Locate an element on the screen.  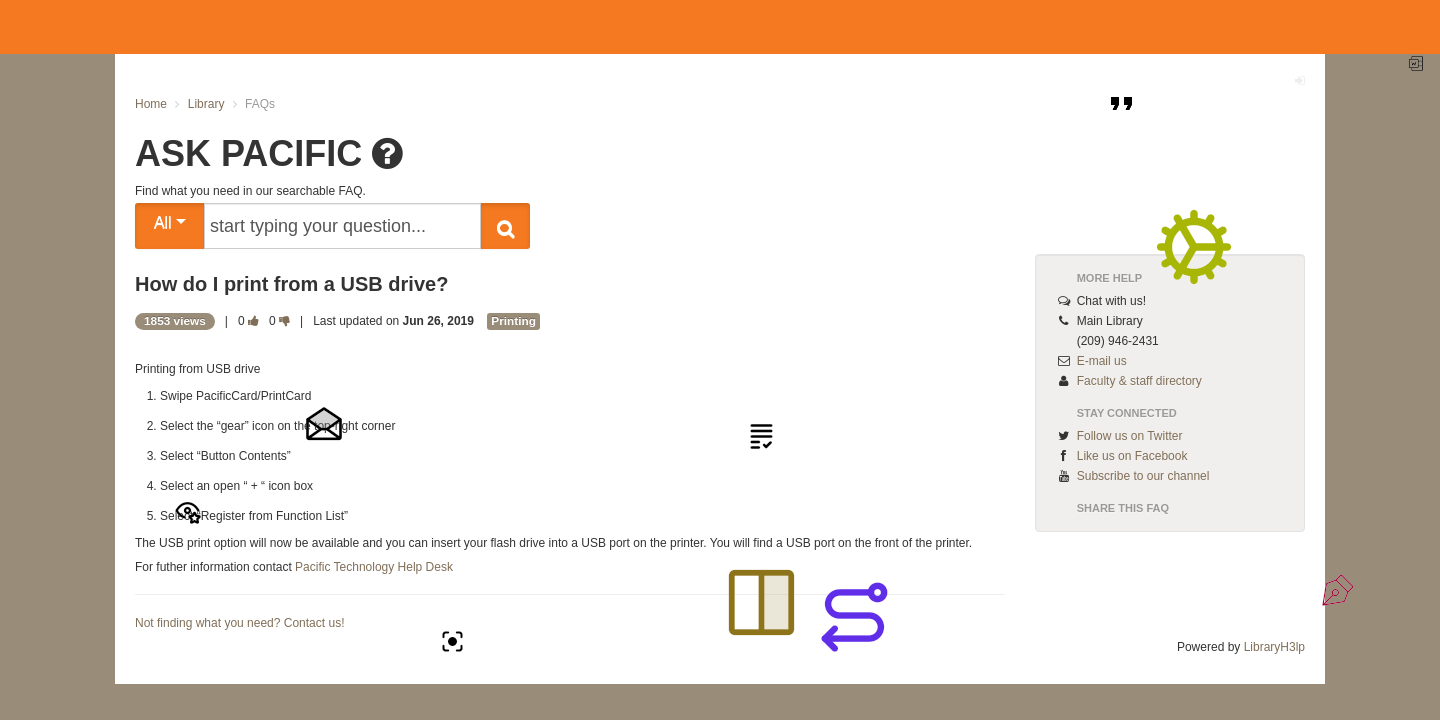
view grading or assessment results is located at coordinates (761, 436).